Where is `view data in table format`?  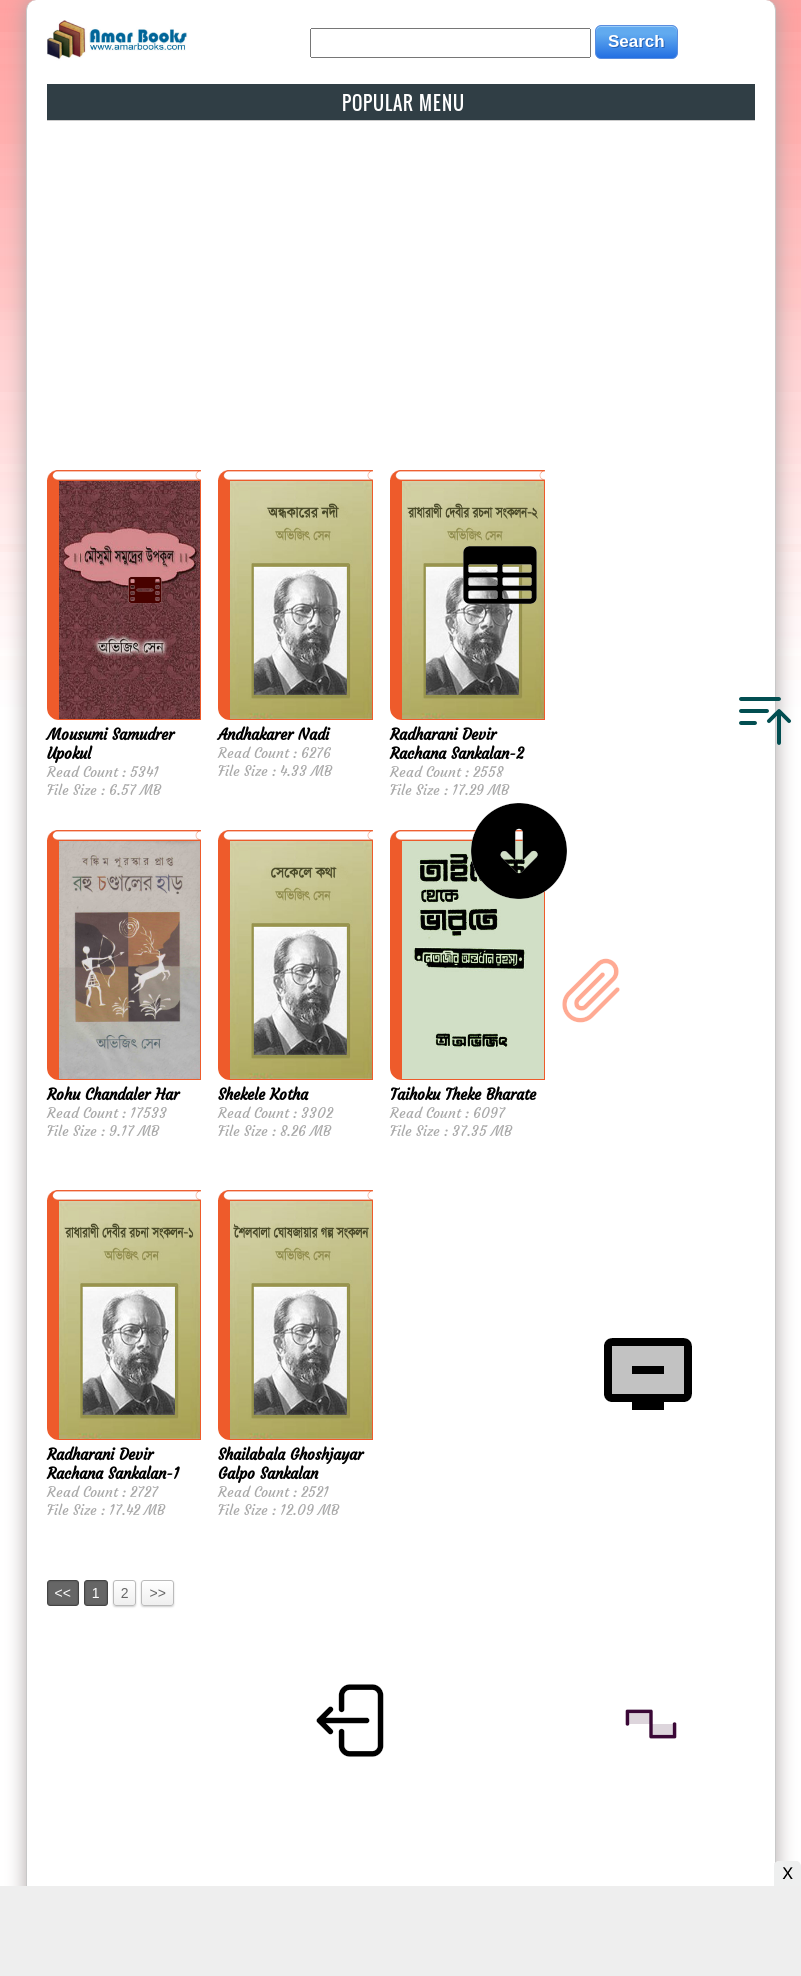 view data in table format is located at coordinates (500, 575).